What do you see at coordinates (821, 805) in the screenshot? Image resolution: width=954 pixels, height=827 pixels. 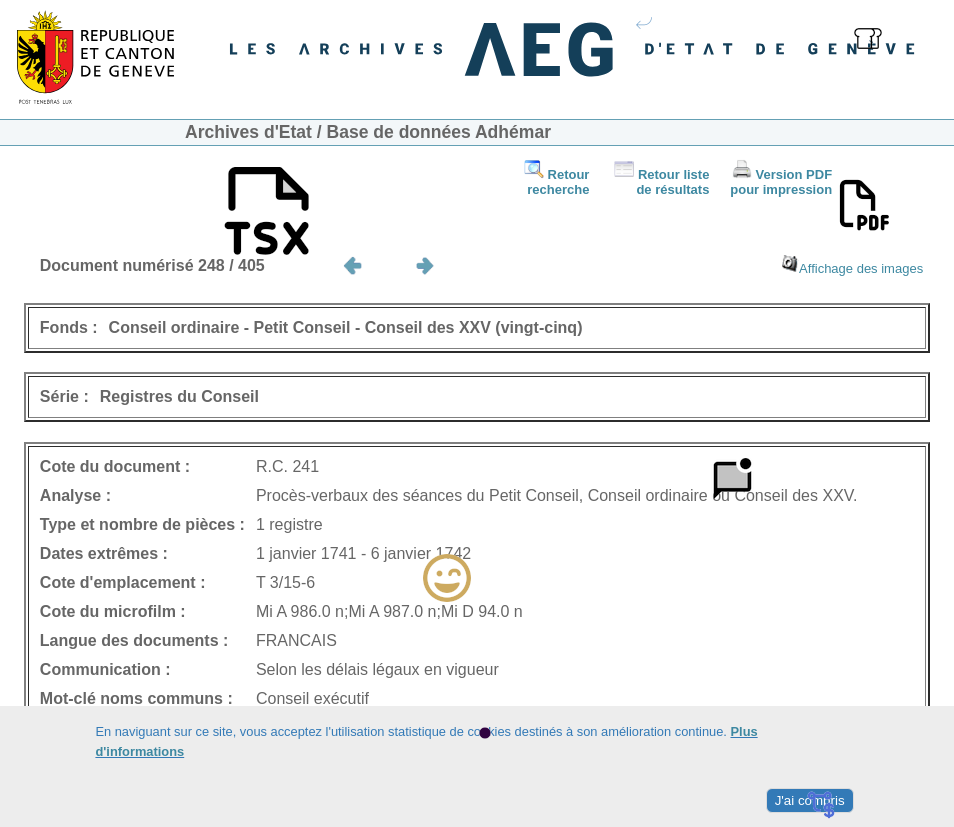 I see `view transaction history` at bounding box center [821, 805].